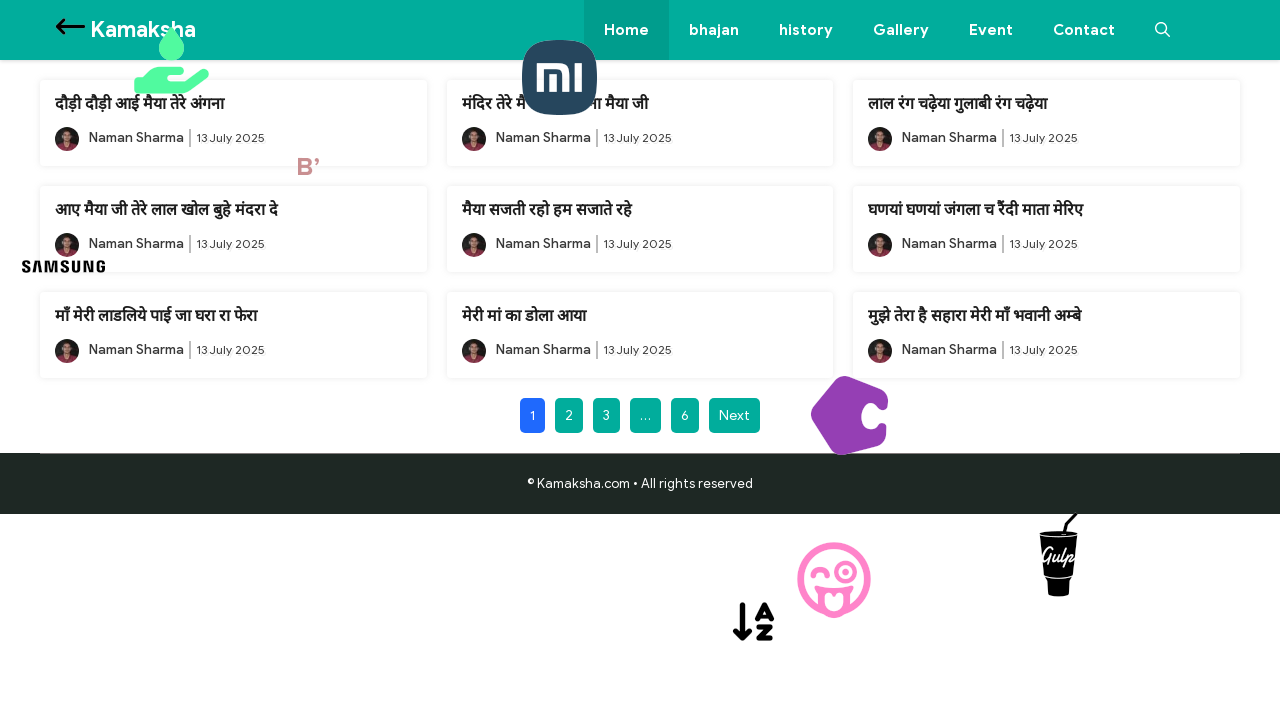 Image resolution: width=1280 pixels, height=720 pixels. What do you see at coordinates (70, 26) in the screenshot?
I see `go back to the previous page` at bounding box center [70, 26].